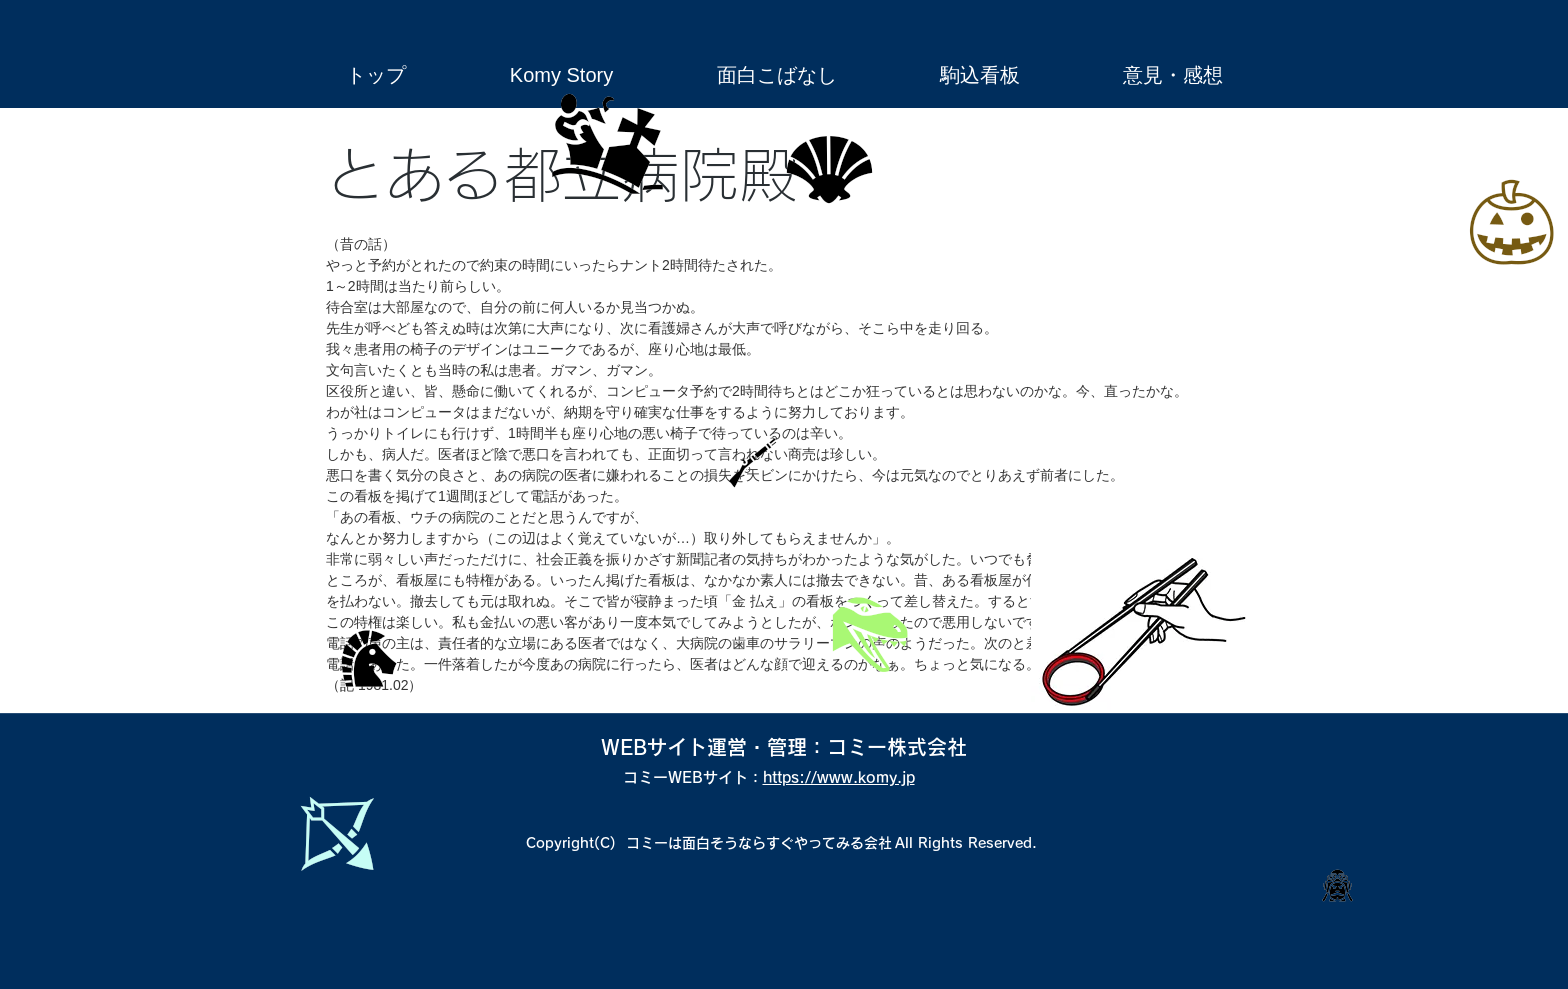 This screenshot has height=989, width=1568. Describe the element at coordinates (752, 462) in the screenshot. I see `select musket weapon in game inventory` at that location.